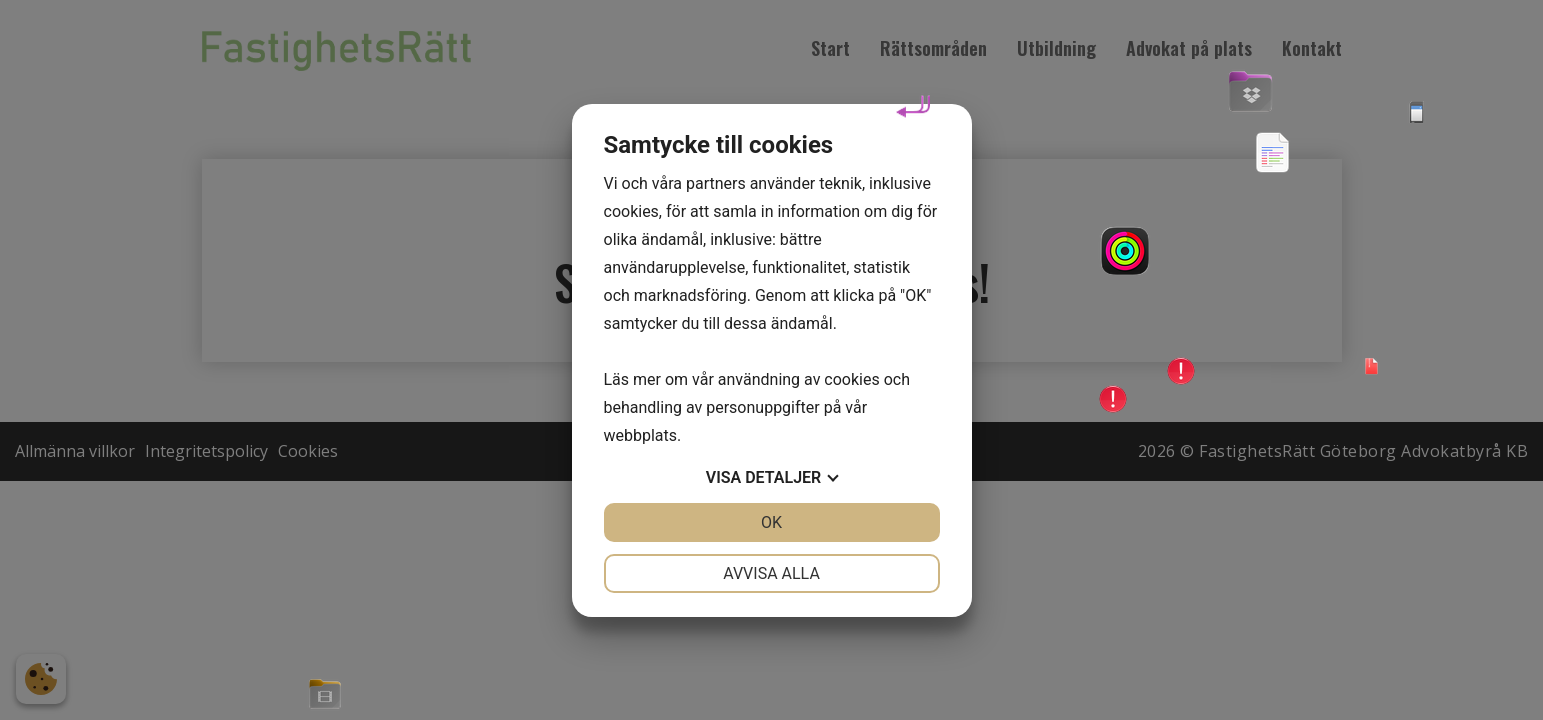  Describe the element at coordinates (912, 104) in the screenshot. I see `reply to all recipients of an email` at that location.